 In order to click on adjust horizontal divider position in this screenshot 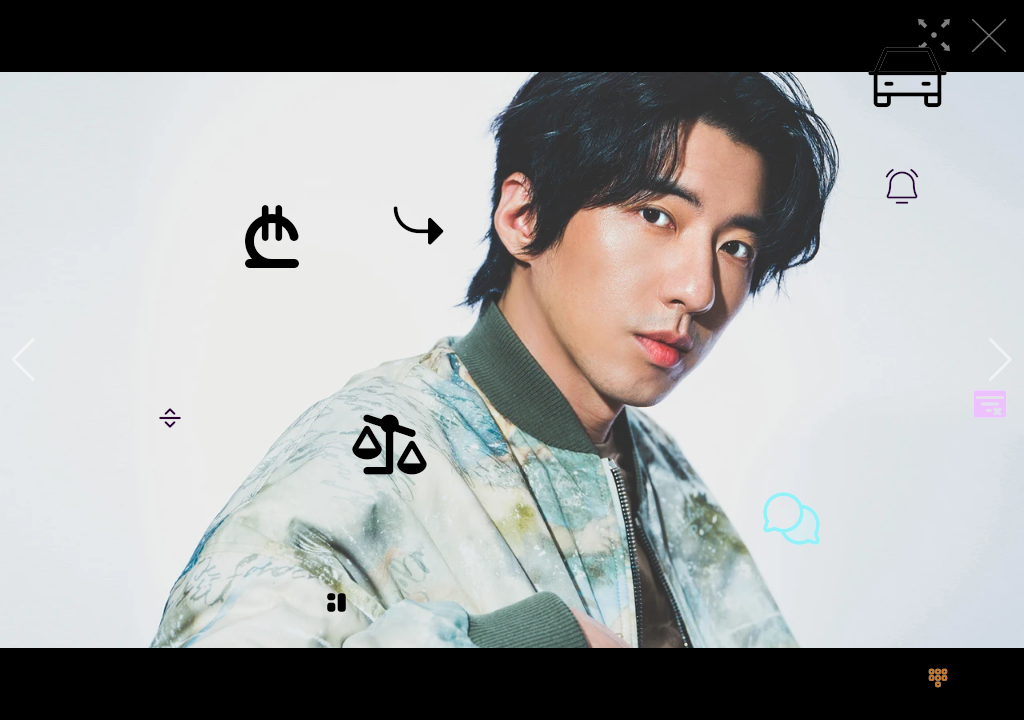, I will do `click(170, 418)`.